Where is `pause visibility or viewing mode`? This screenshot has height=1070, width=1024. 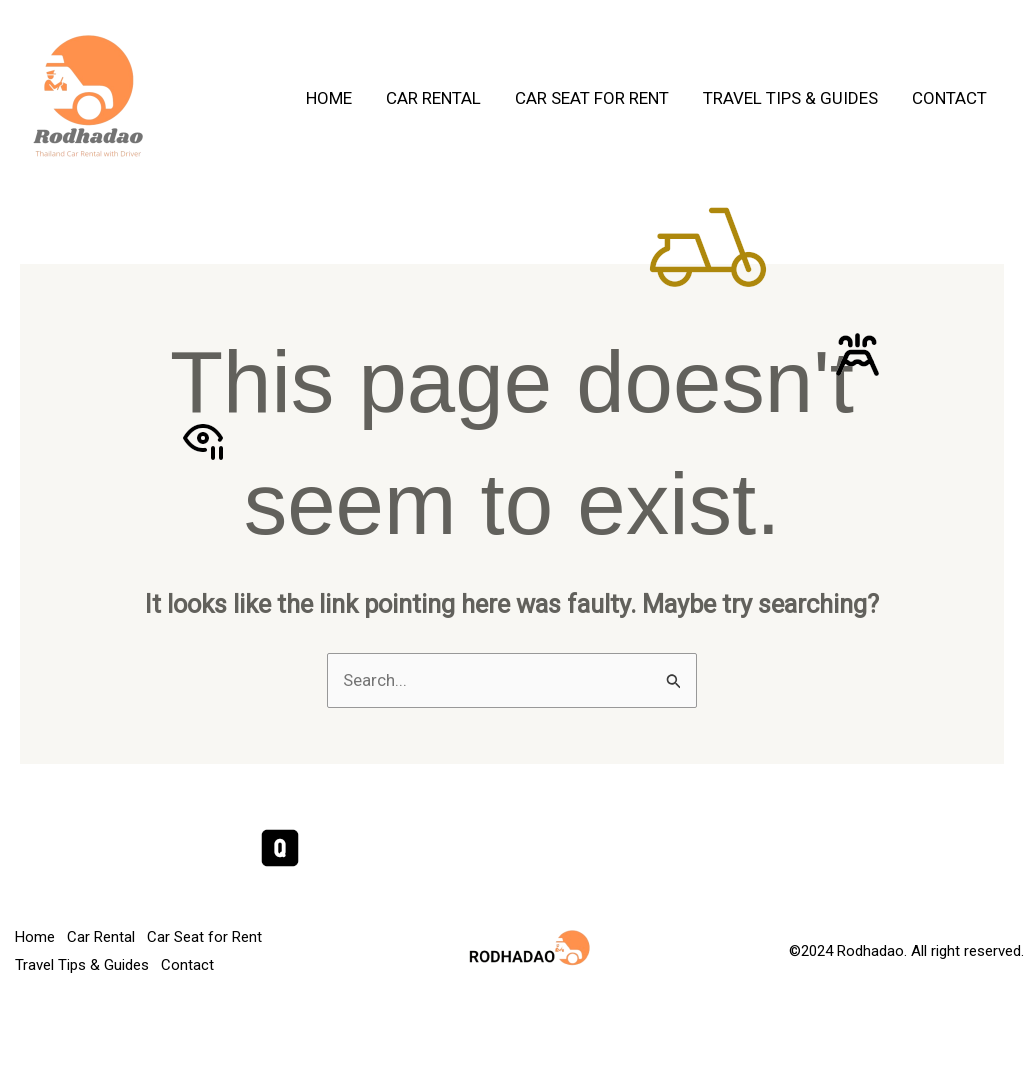 pause visibility or viewing mode is located at coordinates (203, 438).